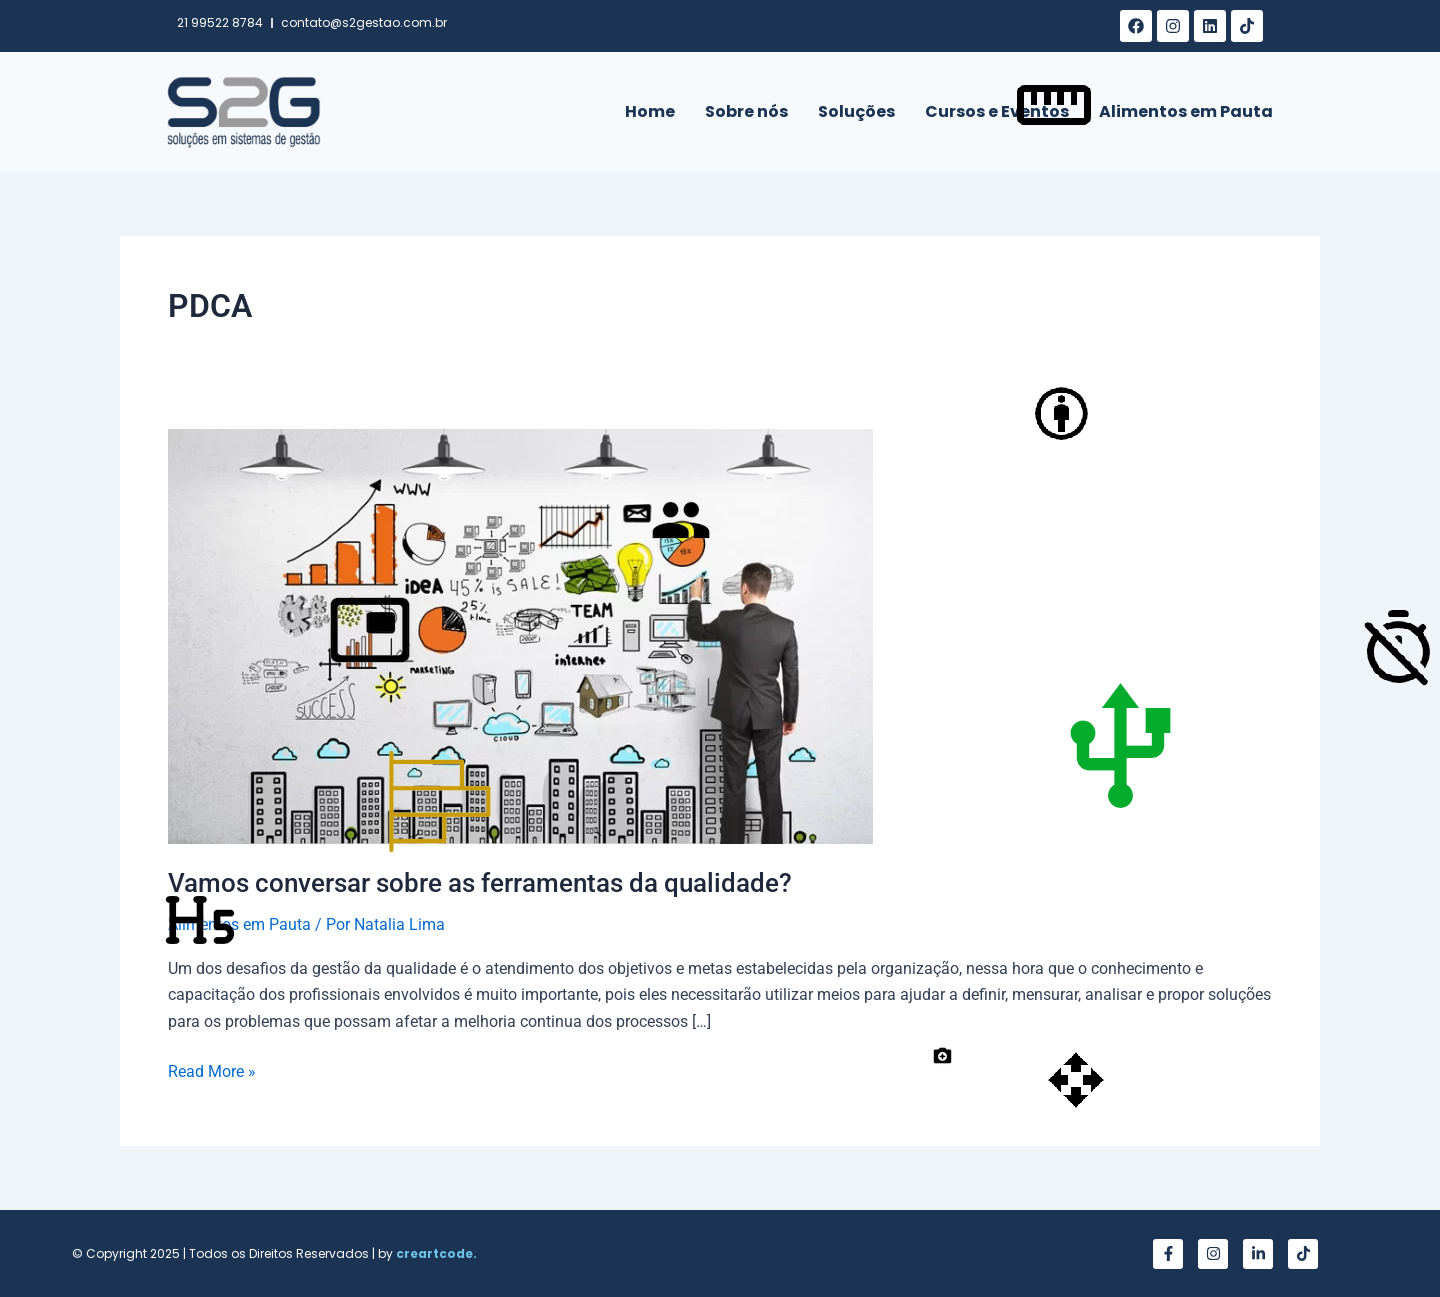 The width and height of the screenshot is (1440, 1297). I want to click on enhance or improve photo quality, so click(942, 1055).